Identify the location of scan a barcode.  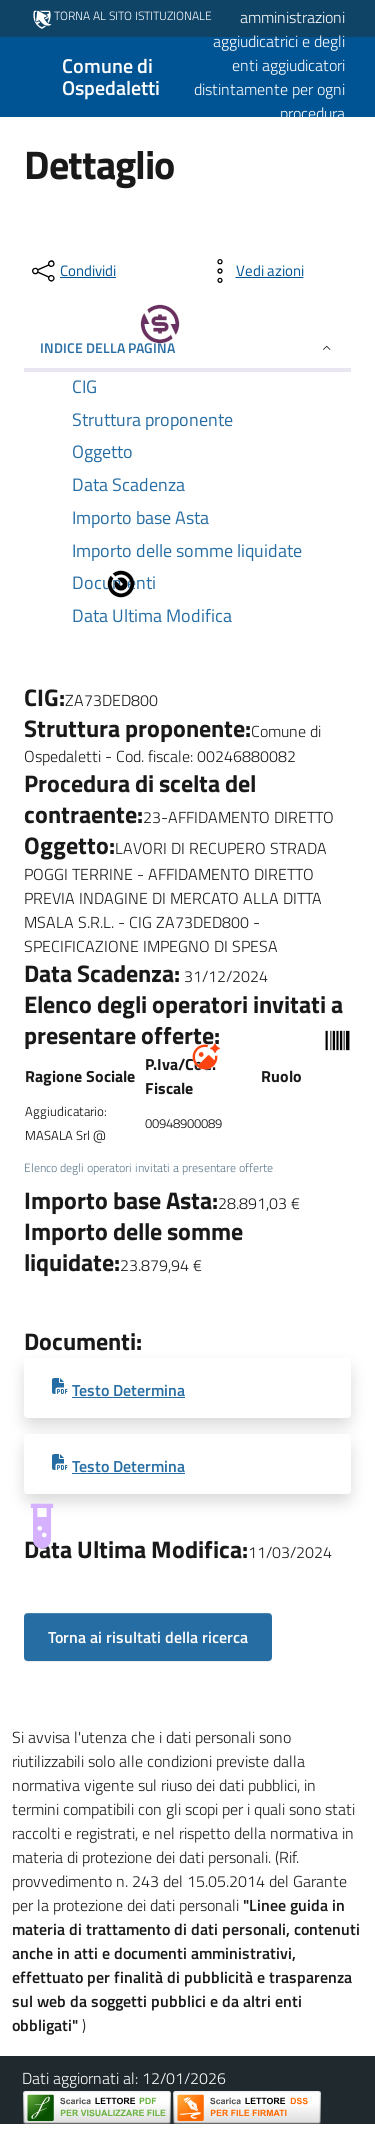
(337, 1040).